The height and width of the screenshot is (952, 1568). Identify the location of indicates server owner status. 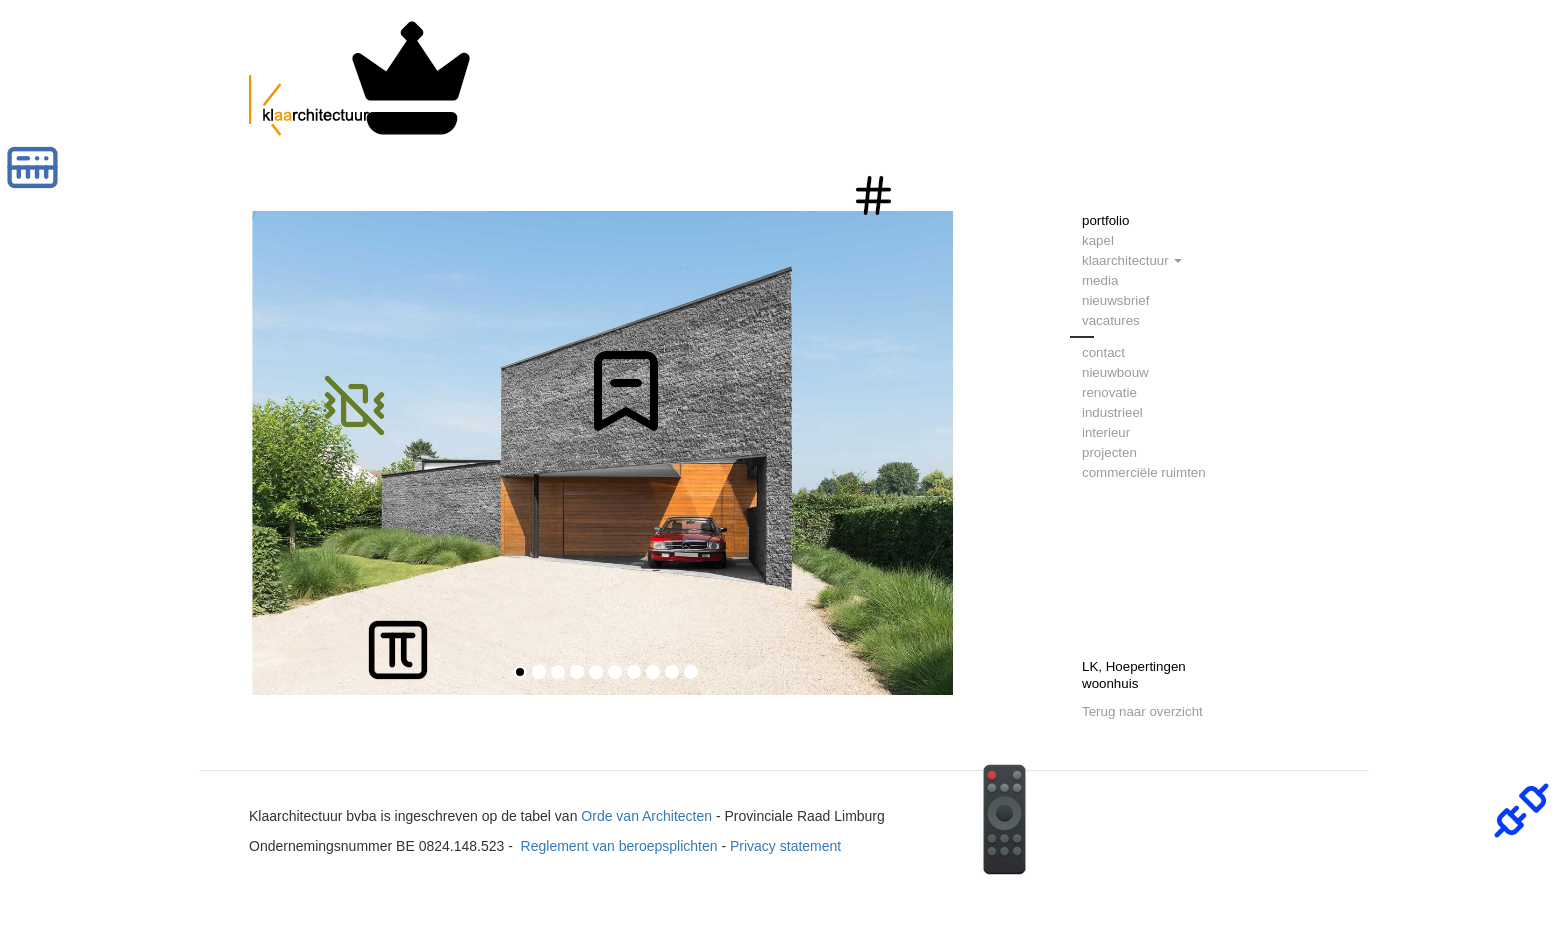
(412, 78).